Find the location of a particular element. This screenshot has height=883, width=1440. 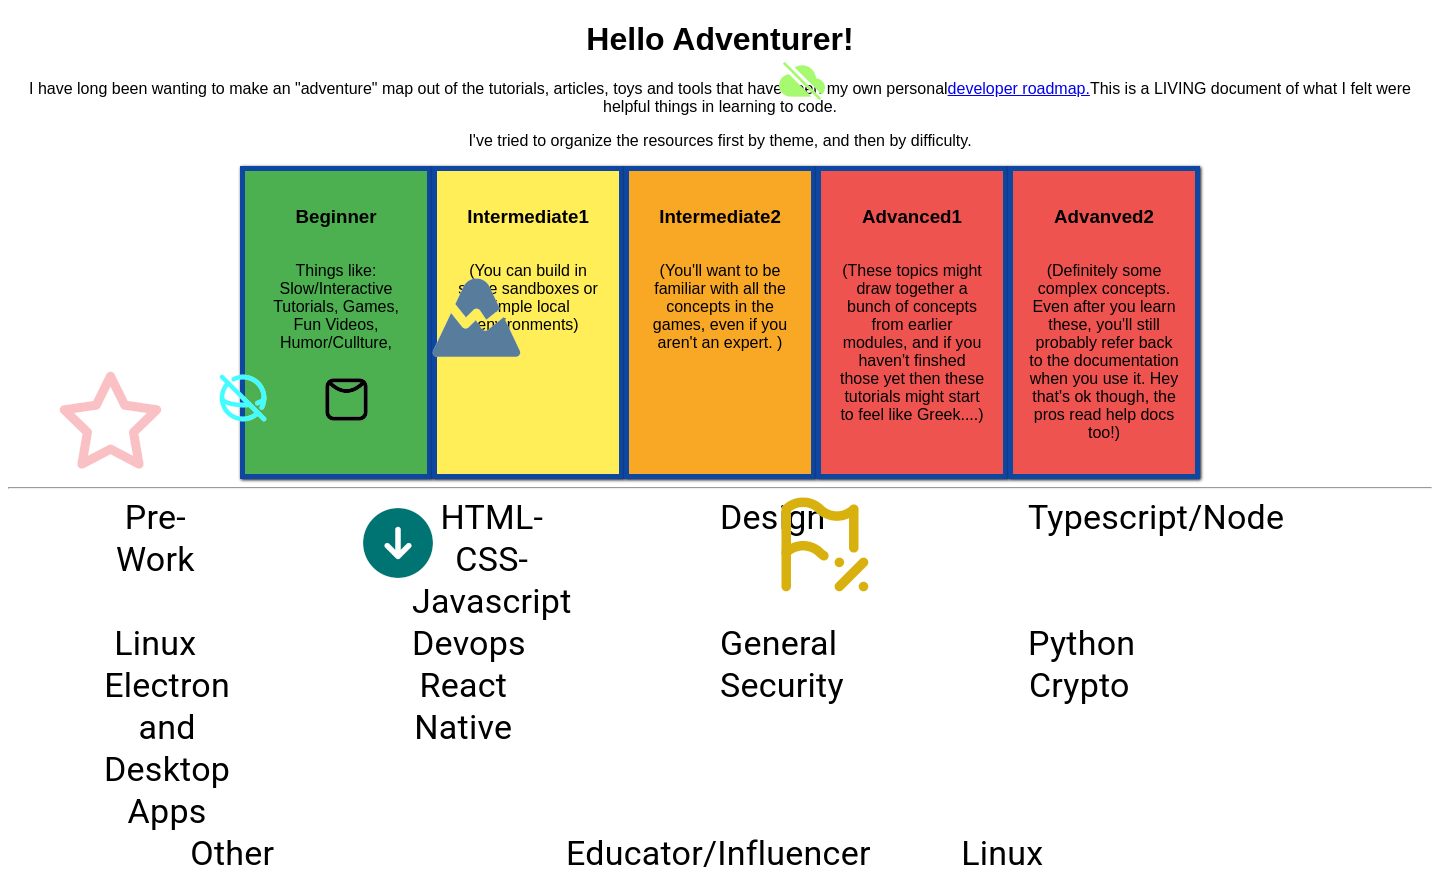

download file or content is located at coordinates (398, 543).